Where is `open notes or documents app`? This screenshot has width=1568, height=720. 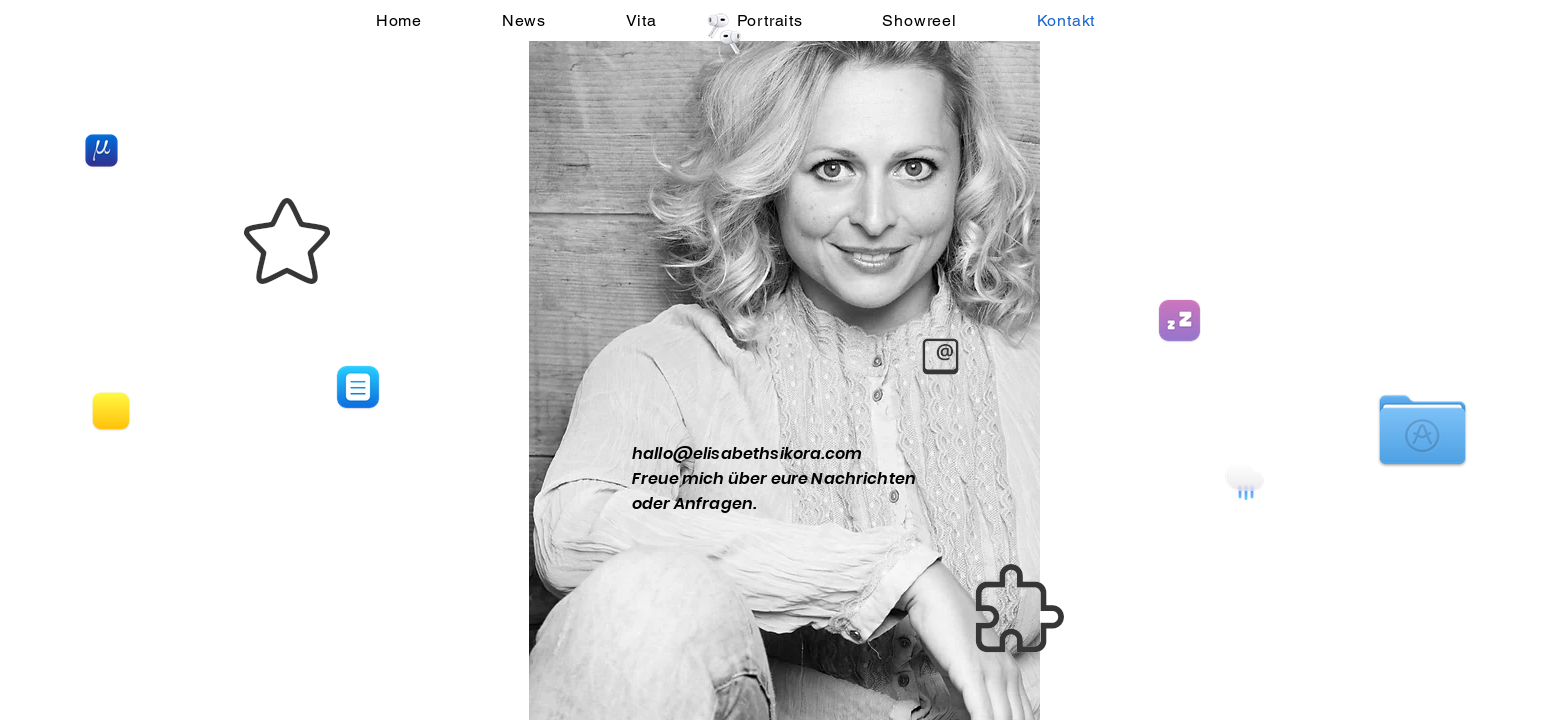
open notes or documents app is located at coordinates (358, 387).